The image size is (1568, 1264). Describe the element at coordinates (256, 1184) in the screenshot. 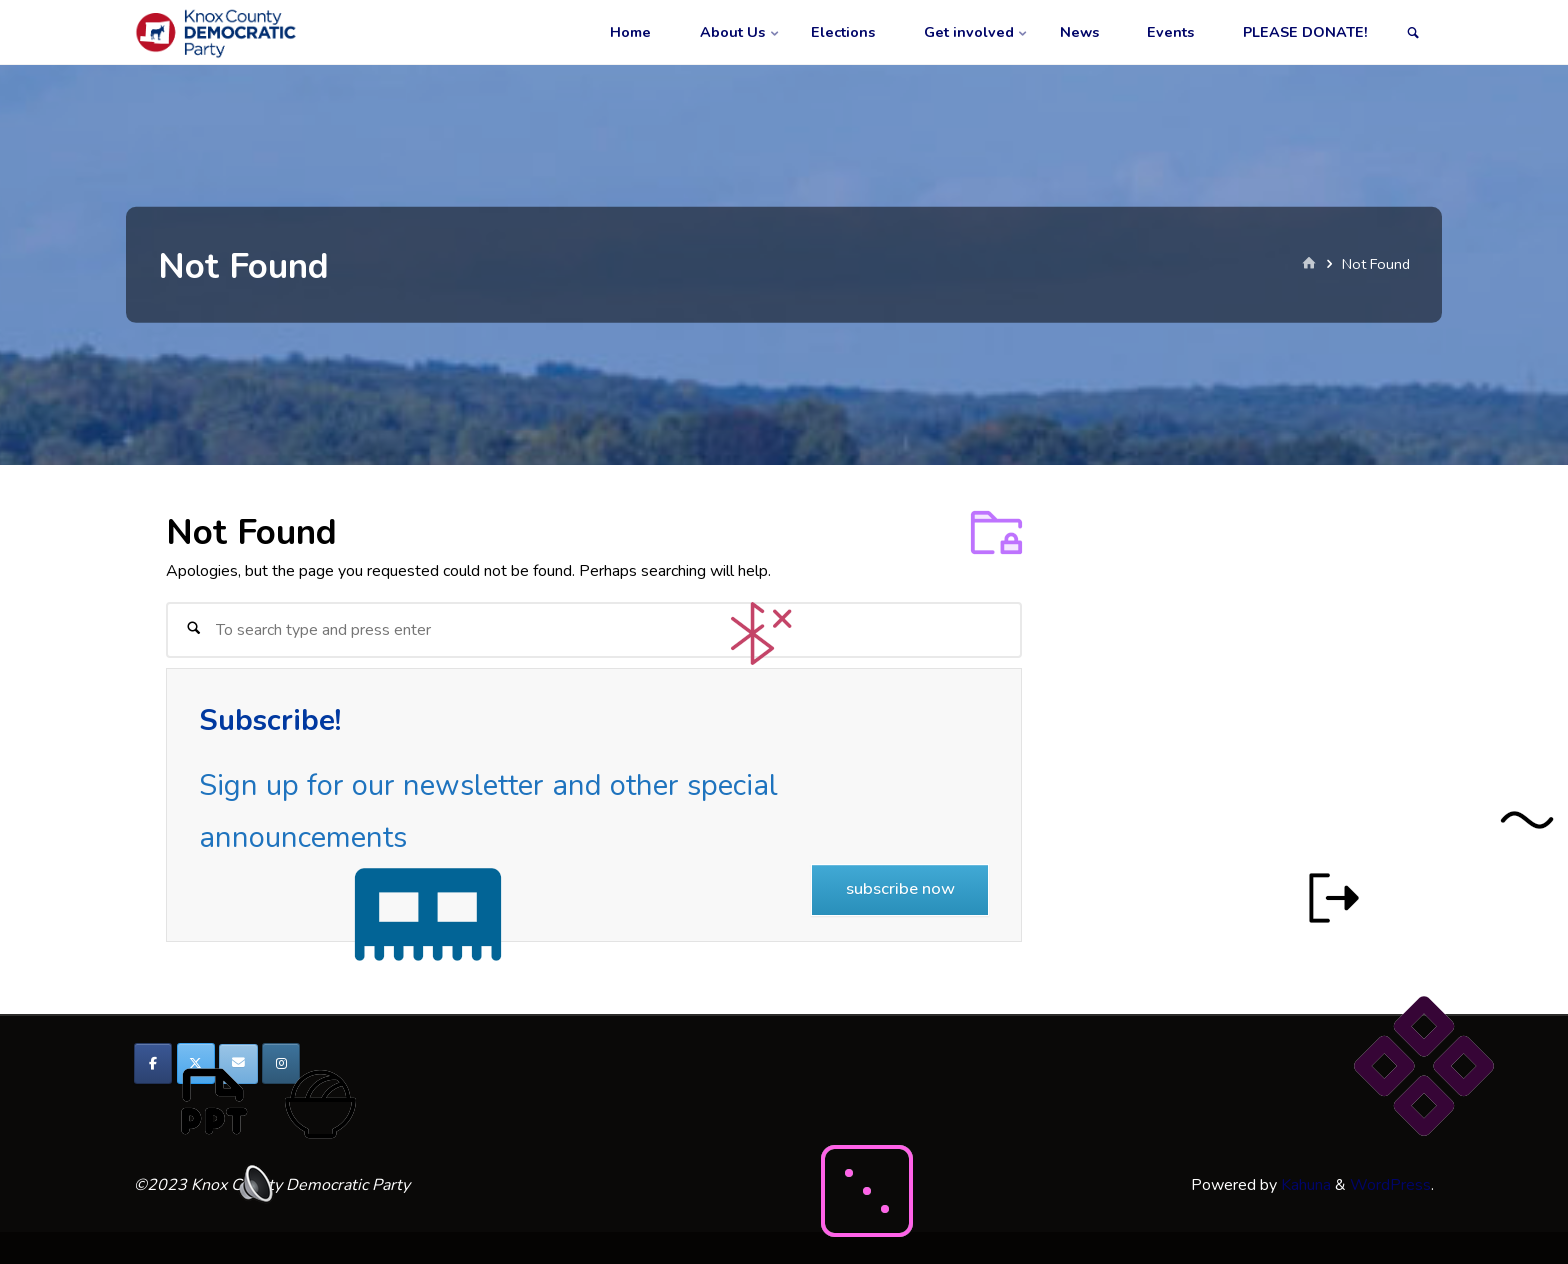

I see `adjust speaker or audio output settings` at that location.